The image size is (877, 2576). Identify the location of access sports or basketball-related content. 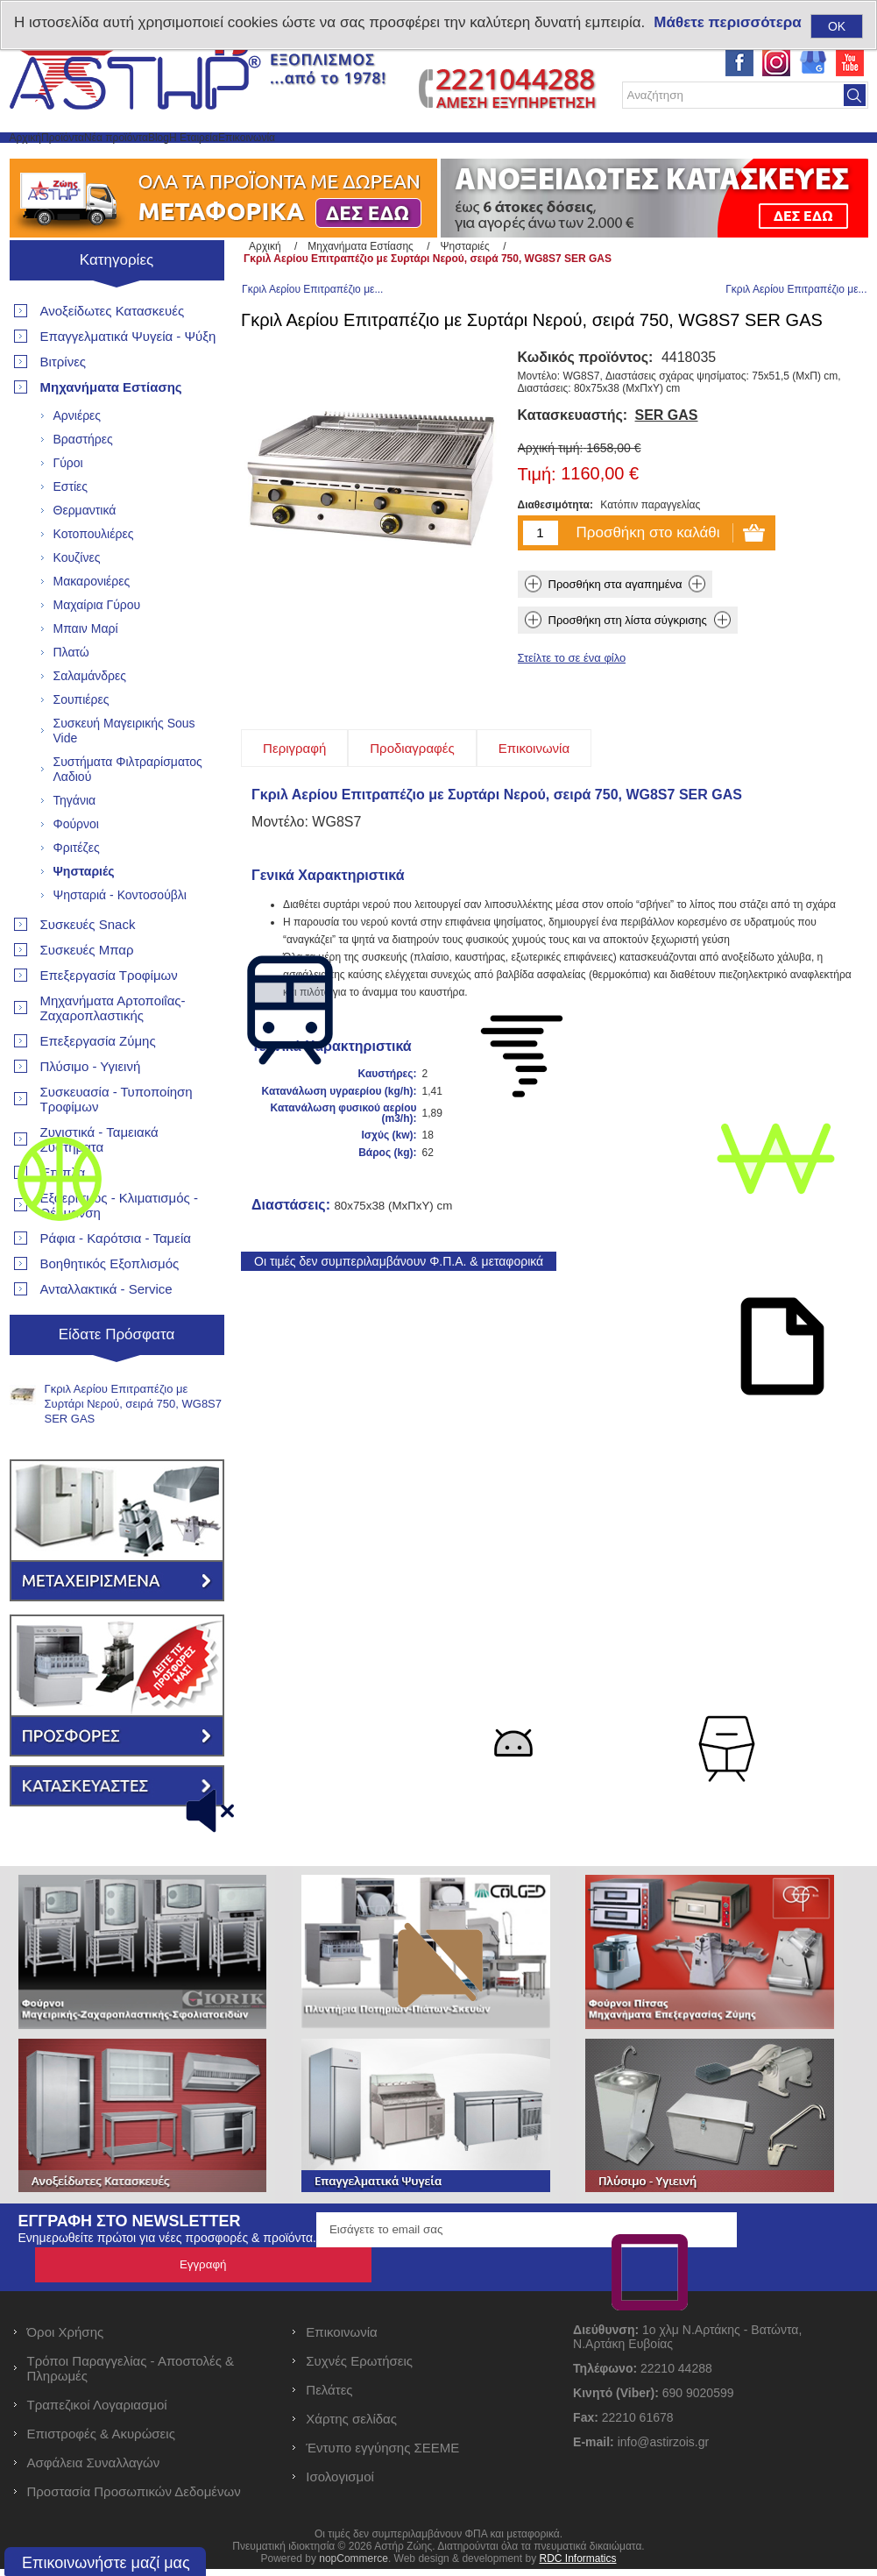
(60, 1179).